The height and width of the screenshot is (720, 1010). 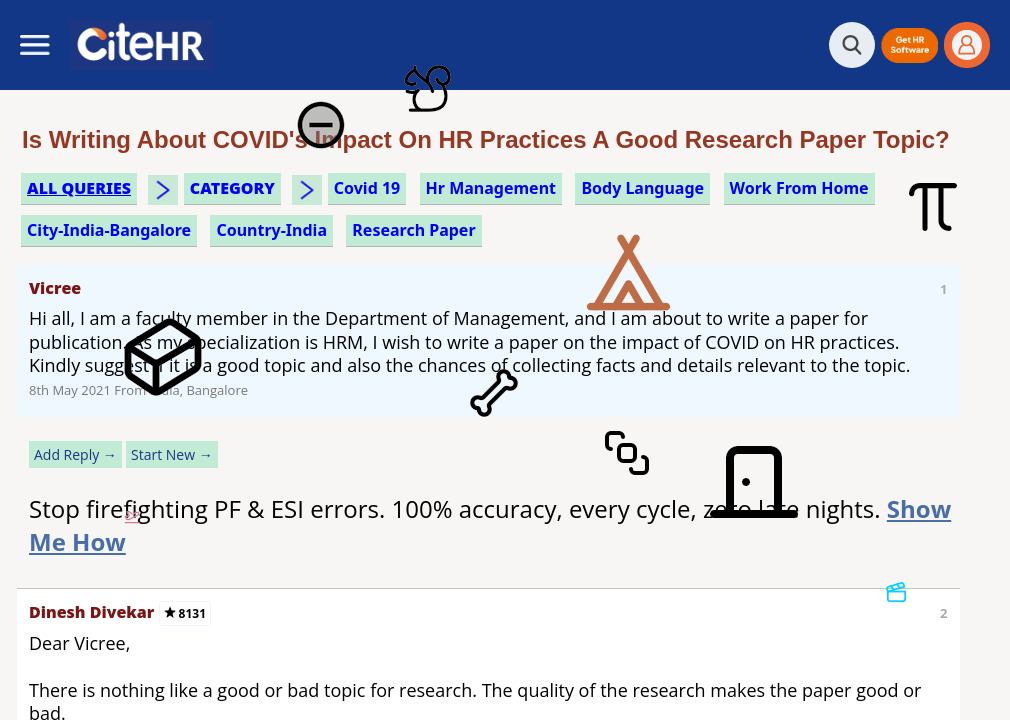 I want to click on view 3D object or model, so click(x=163, y=357).